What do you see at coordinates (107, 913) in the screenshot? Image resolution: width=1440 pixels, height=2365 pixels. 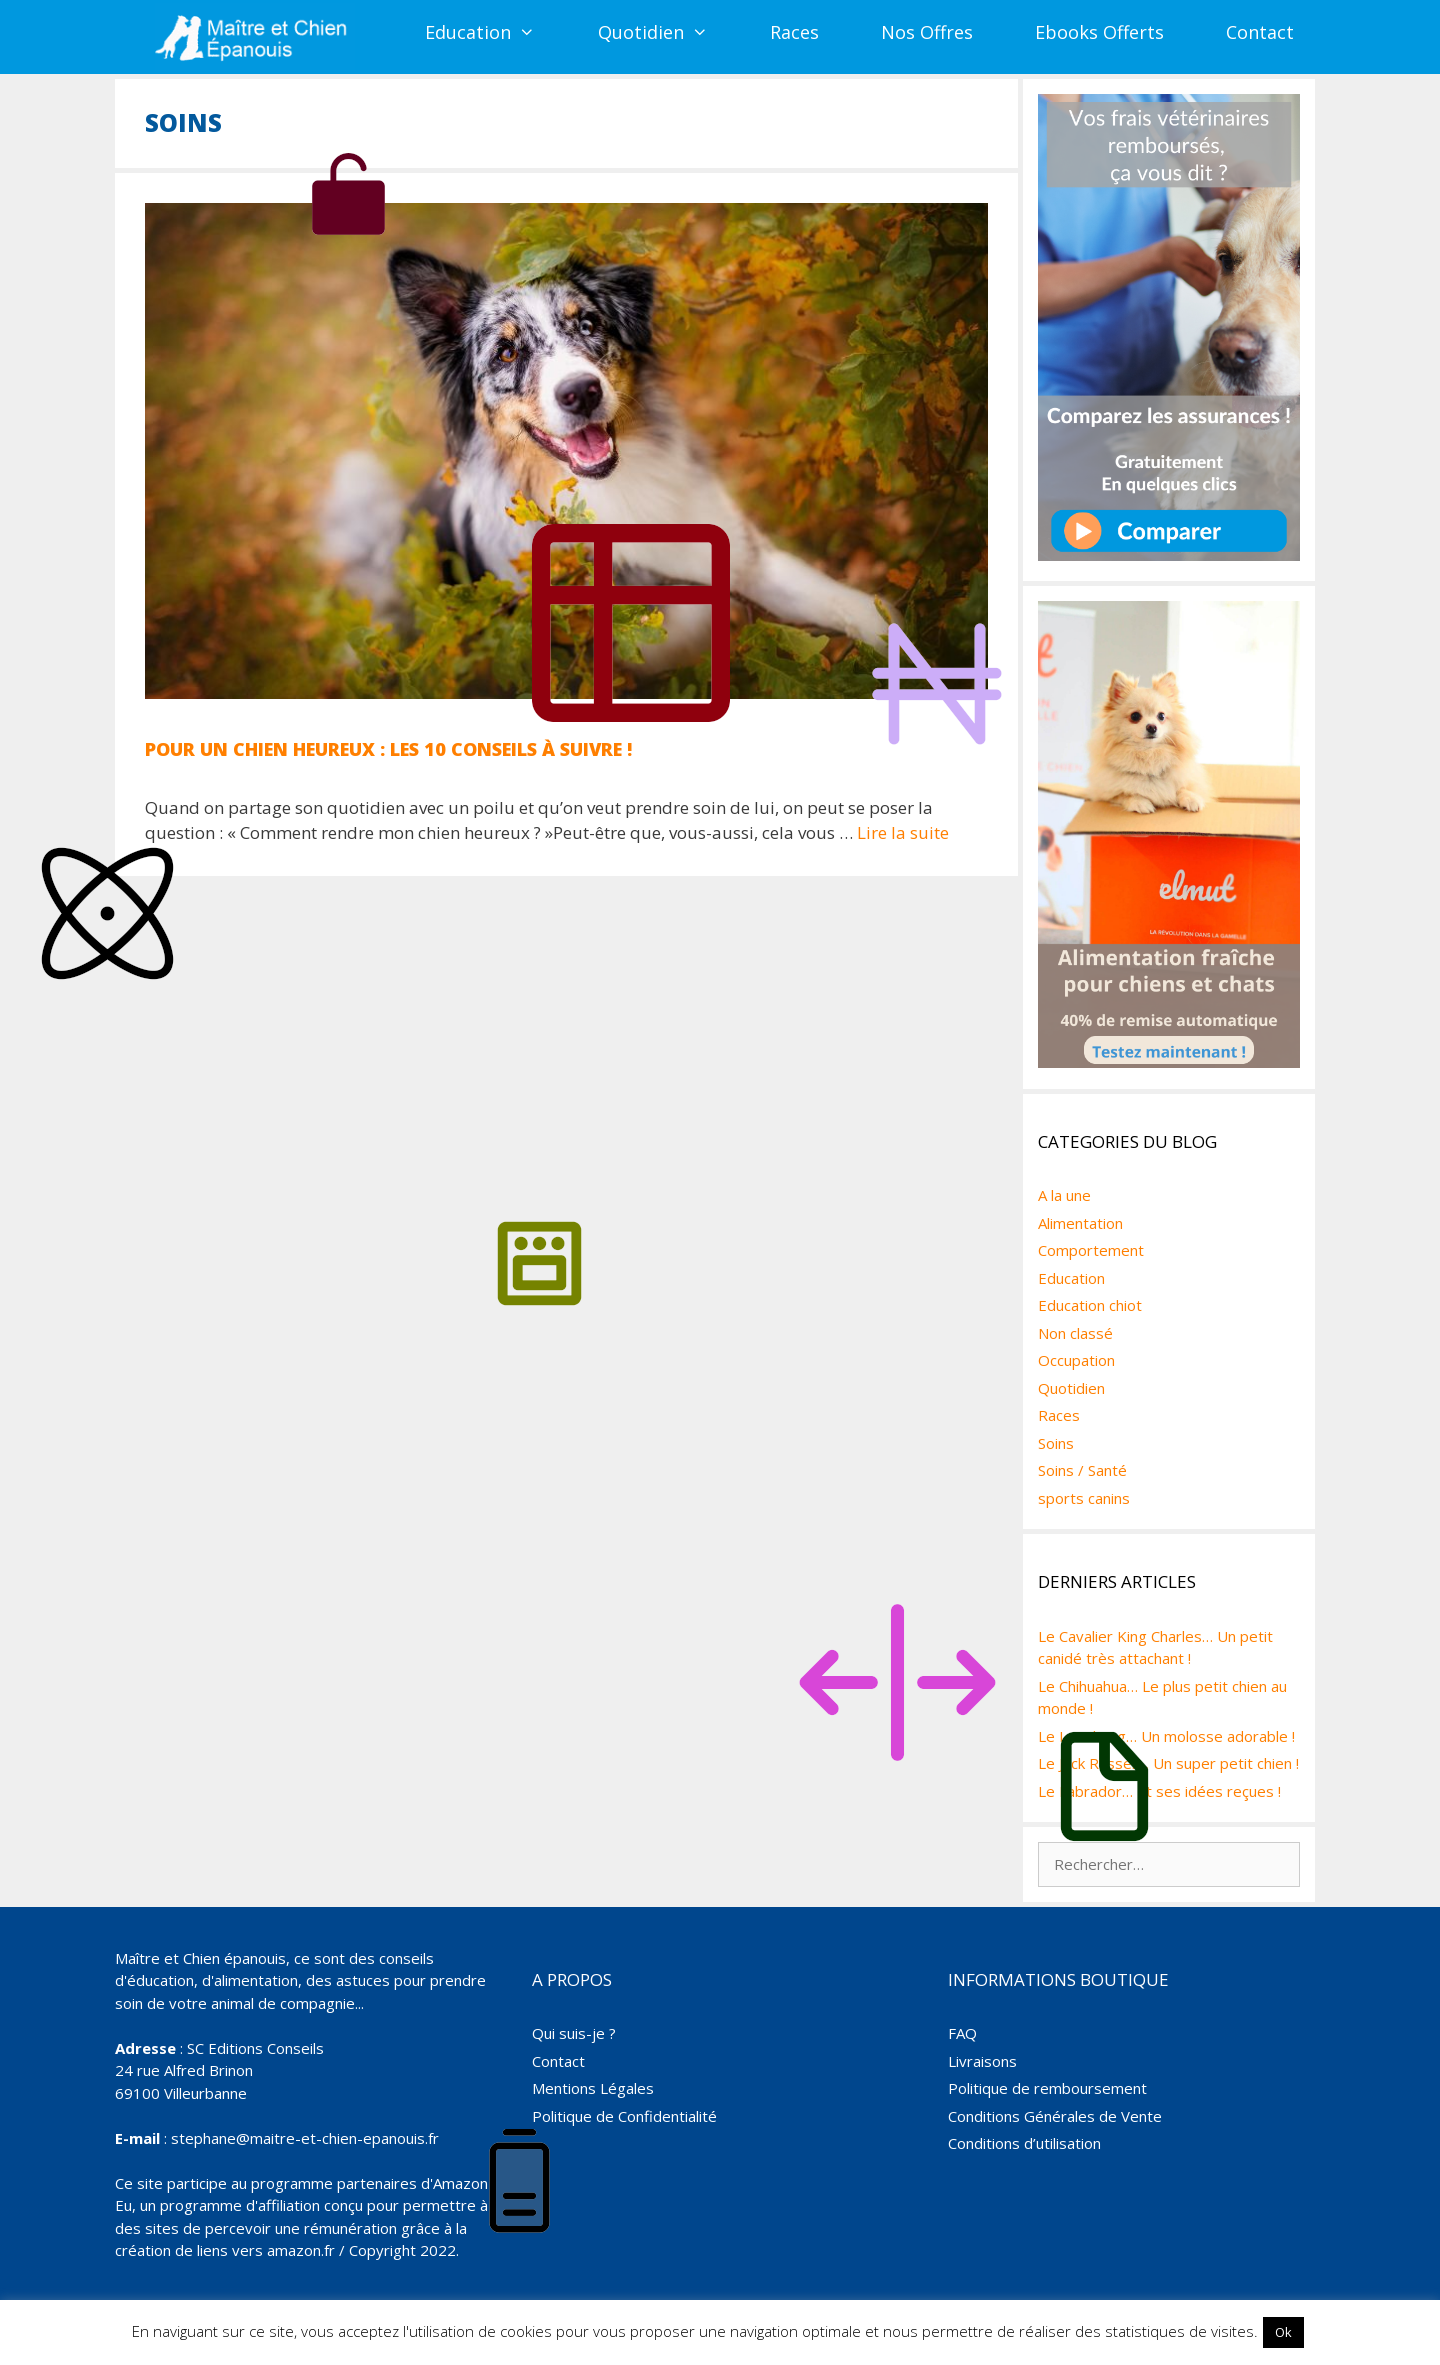 I see `access science or chemistry features` at bounding box center [107, 913].